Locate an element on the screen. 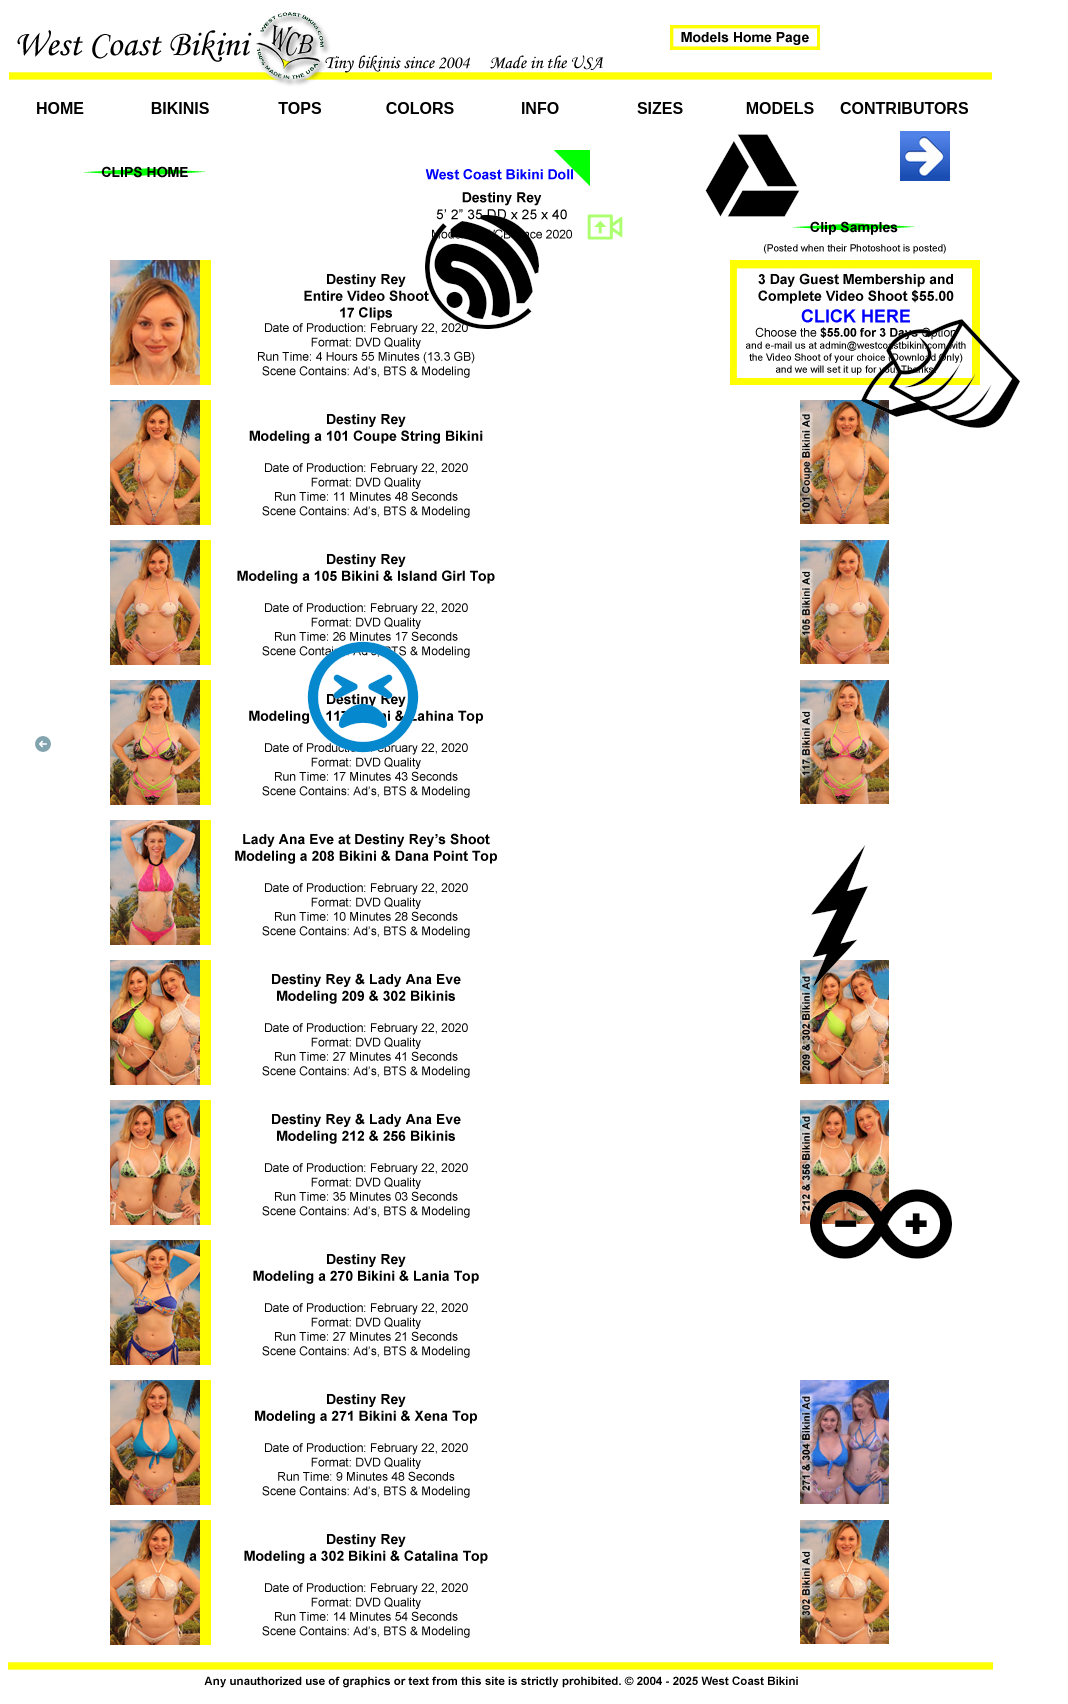 Image resolution: width=1068 pixels, height=1704 pixels. open google drive is located at coordinates (752, 175).